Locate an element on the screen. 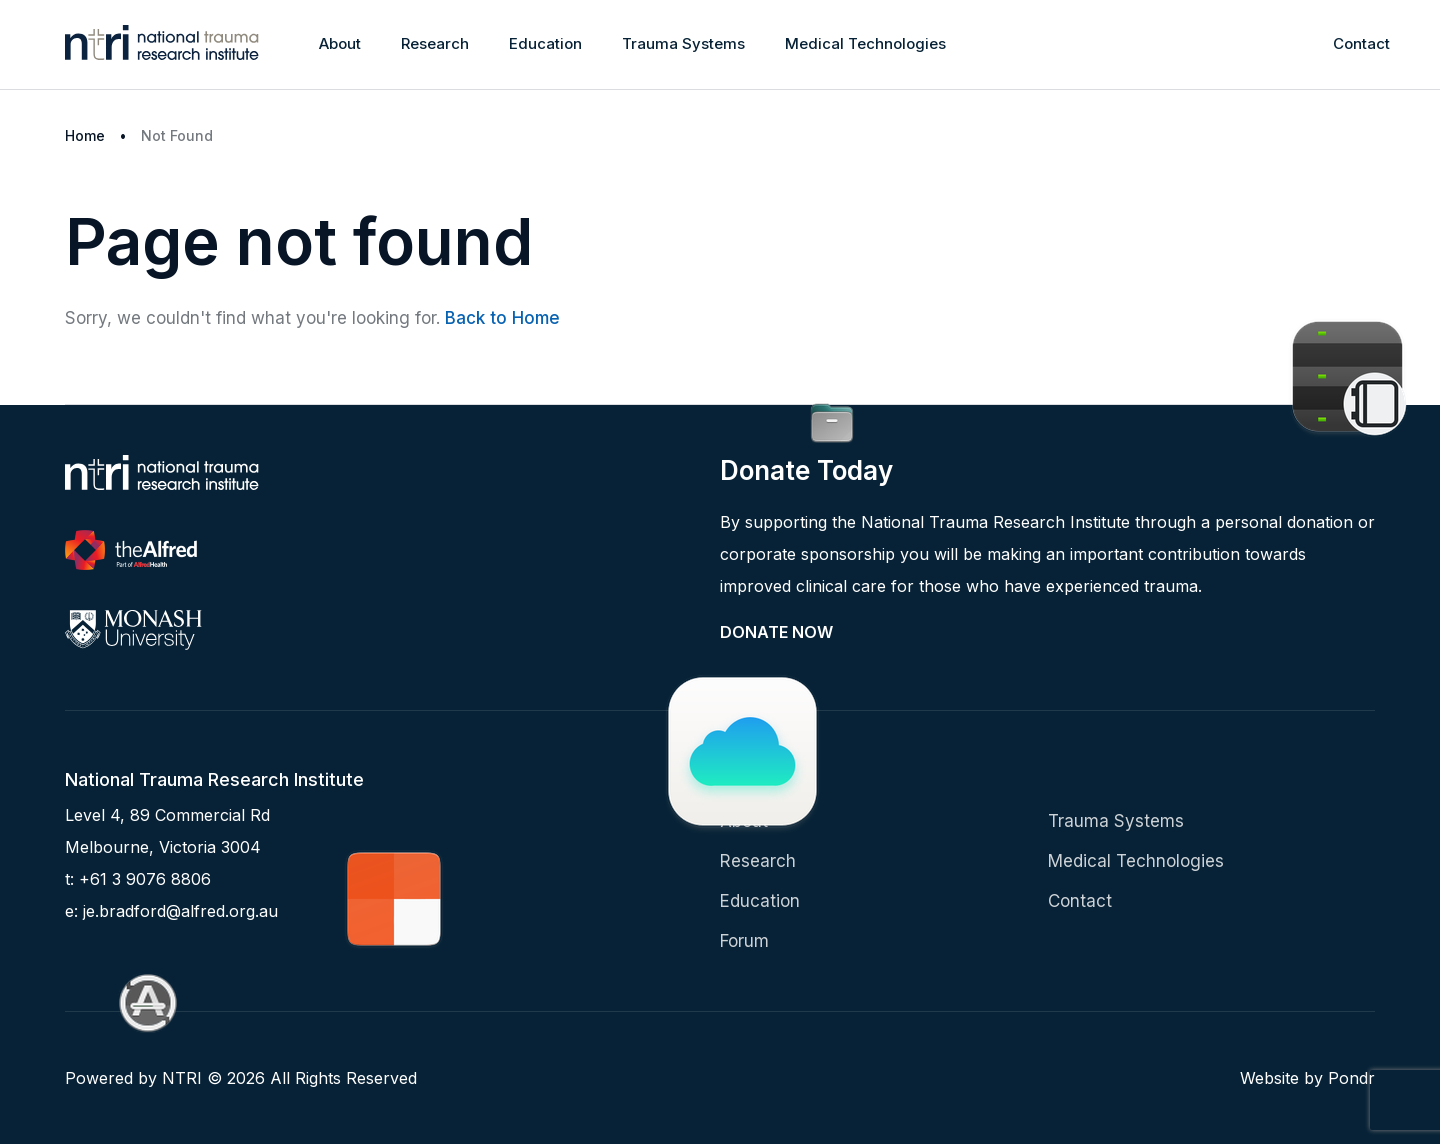 This screenshot has width=1440, height=1144. open the file manager application is located at coordinates (832, 423).